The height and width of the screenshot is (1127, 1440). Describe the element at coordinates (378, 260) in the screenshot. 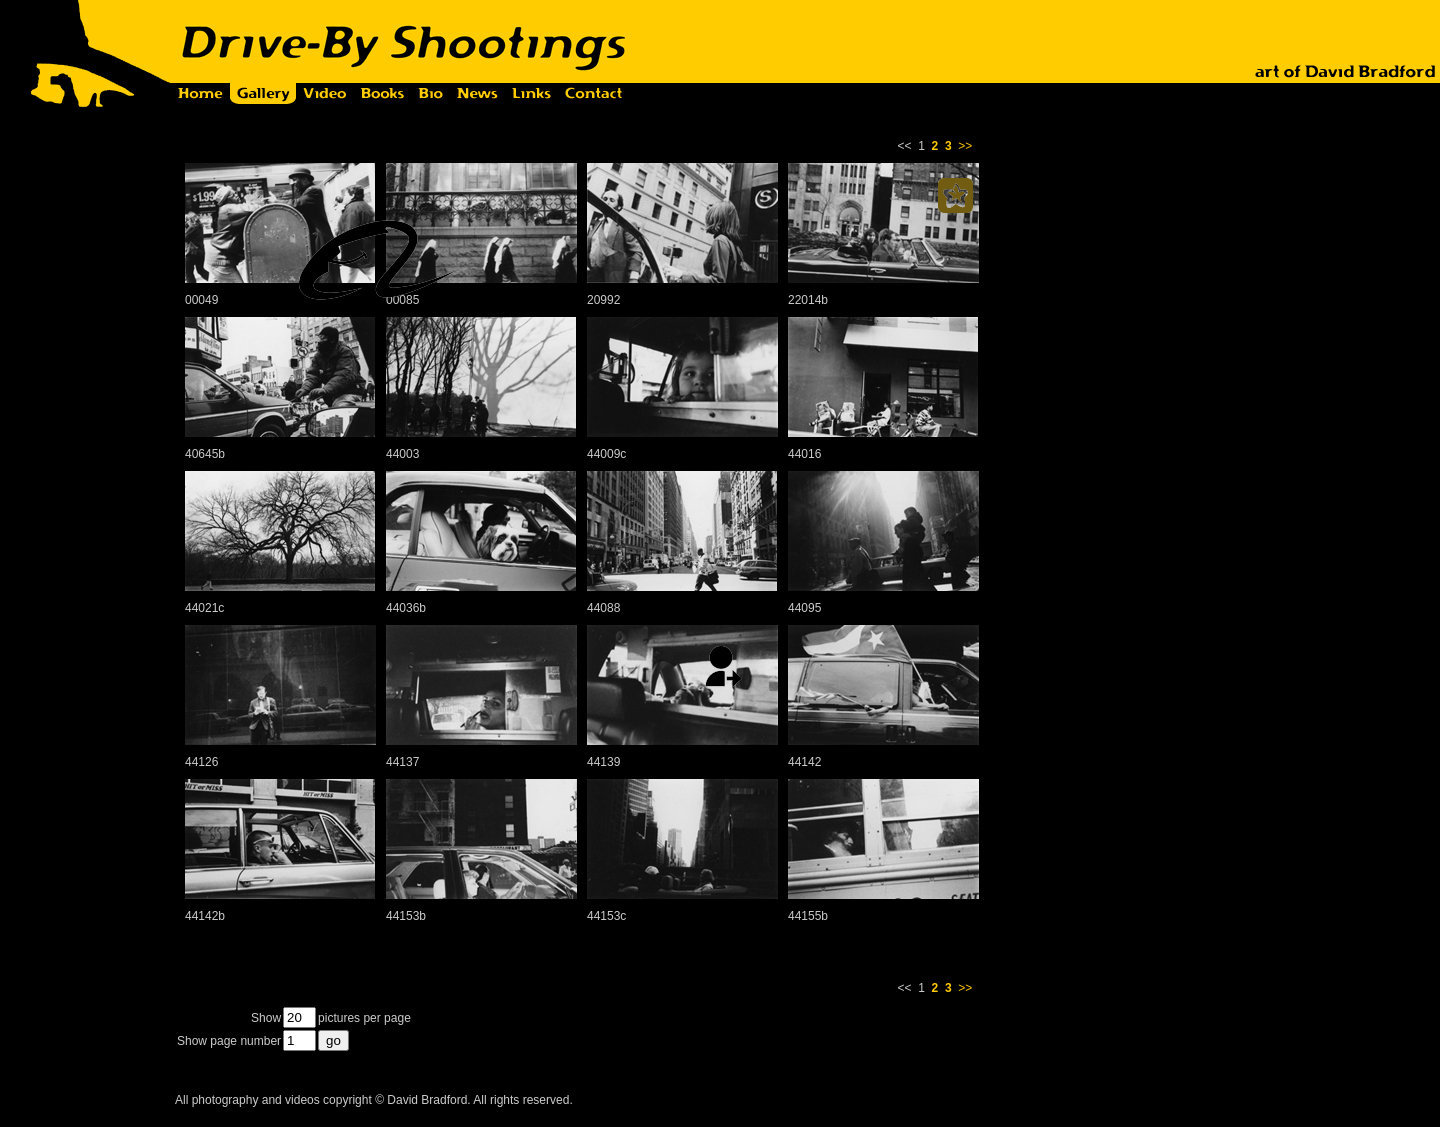

I see `visit alibaba.com marketplace` at that location.